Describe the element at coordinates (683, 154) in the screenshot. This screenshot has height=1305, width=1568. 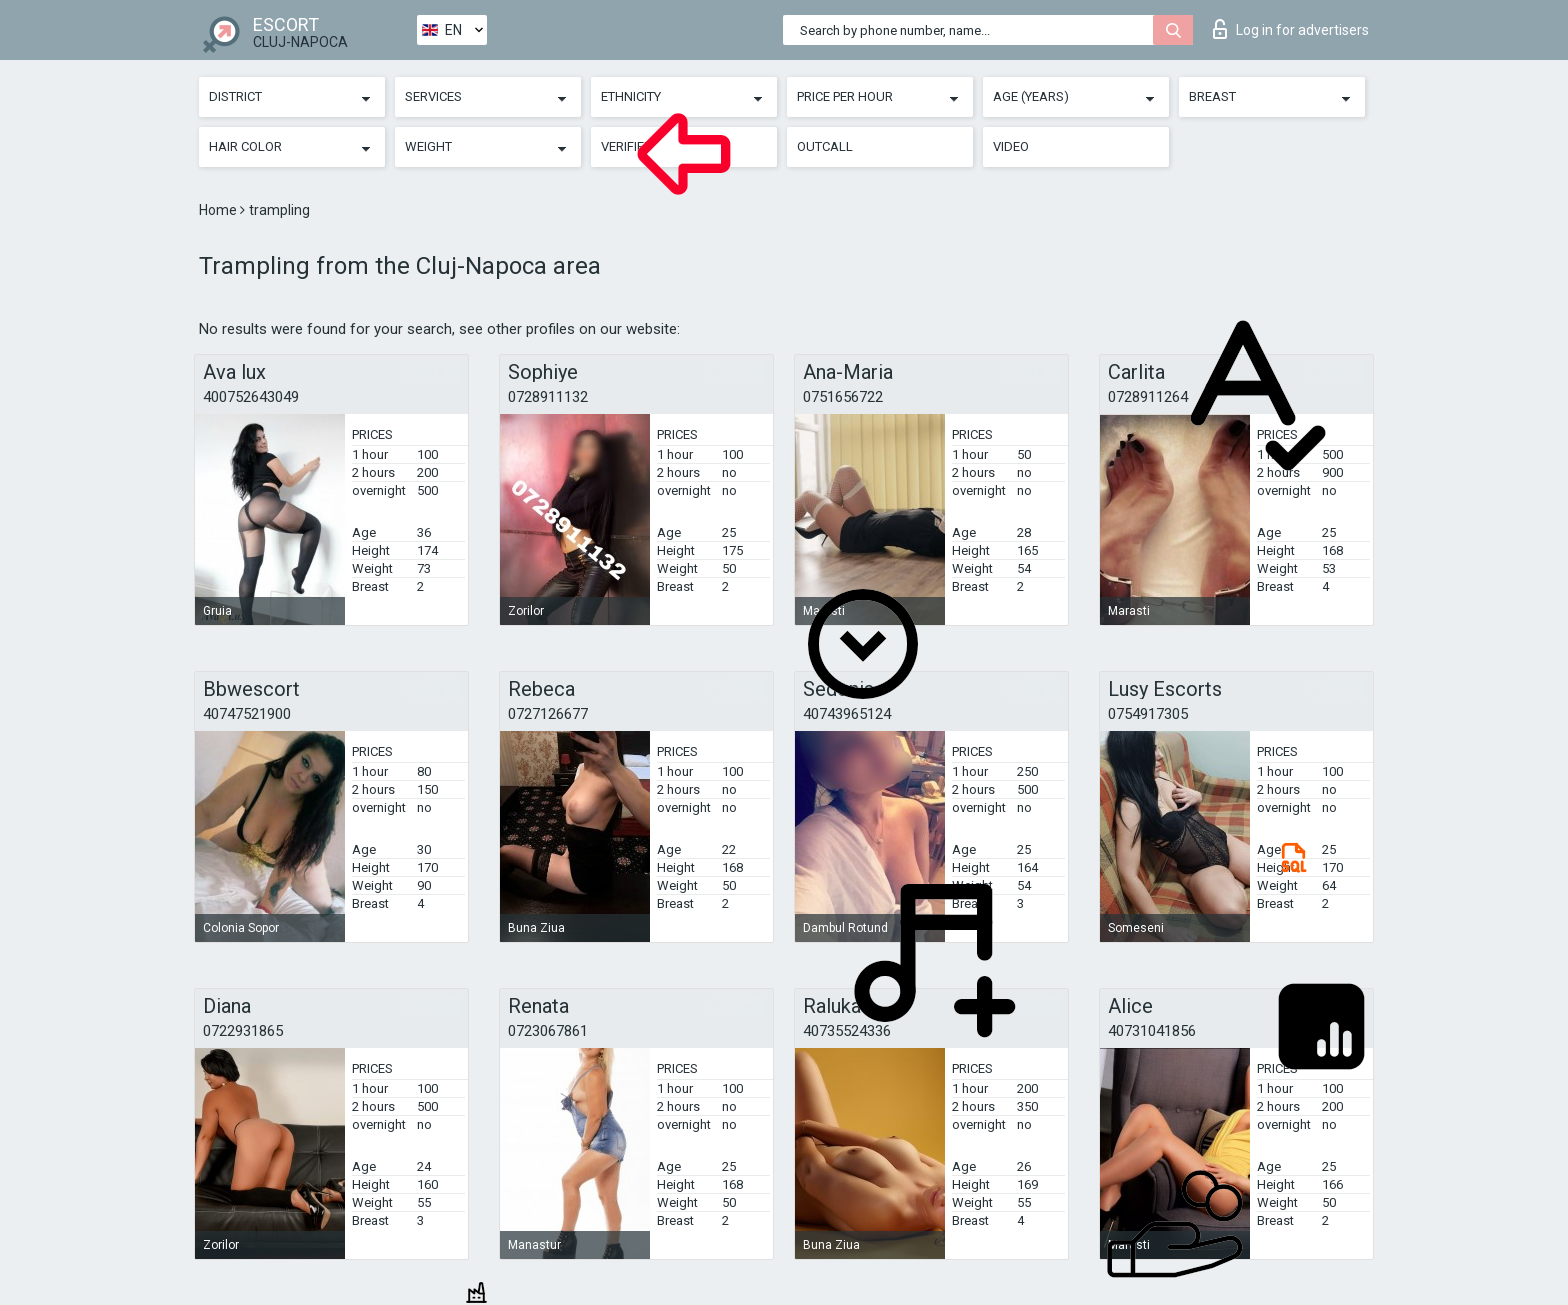
I see `go back to the previous screen` at that location.